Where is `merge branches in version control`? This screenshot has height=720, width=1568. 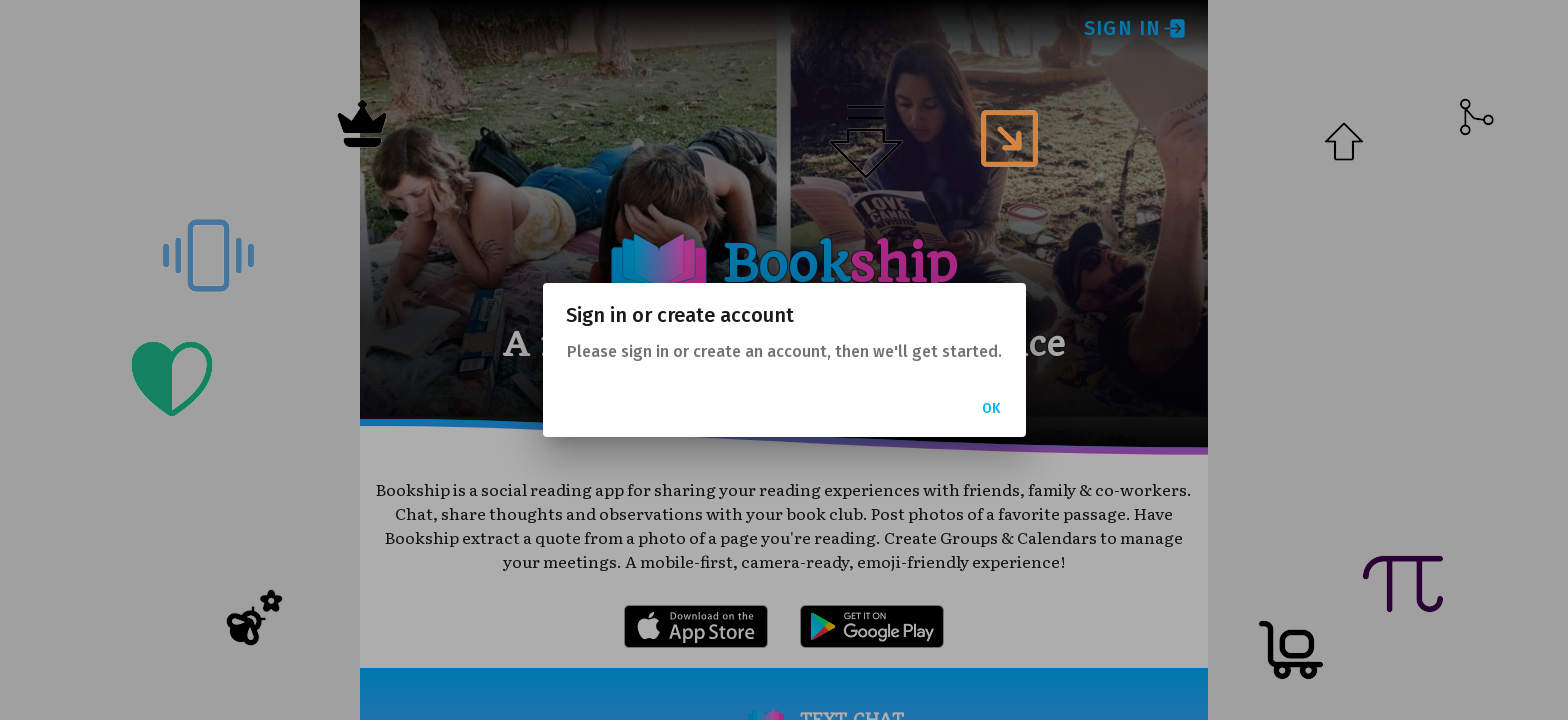
merge branches in version control is located at coordinates (1474, 117).